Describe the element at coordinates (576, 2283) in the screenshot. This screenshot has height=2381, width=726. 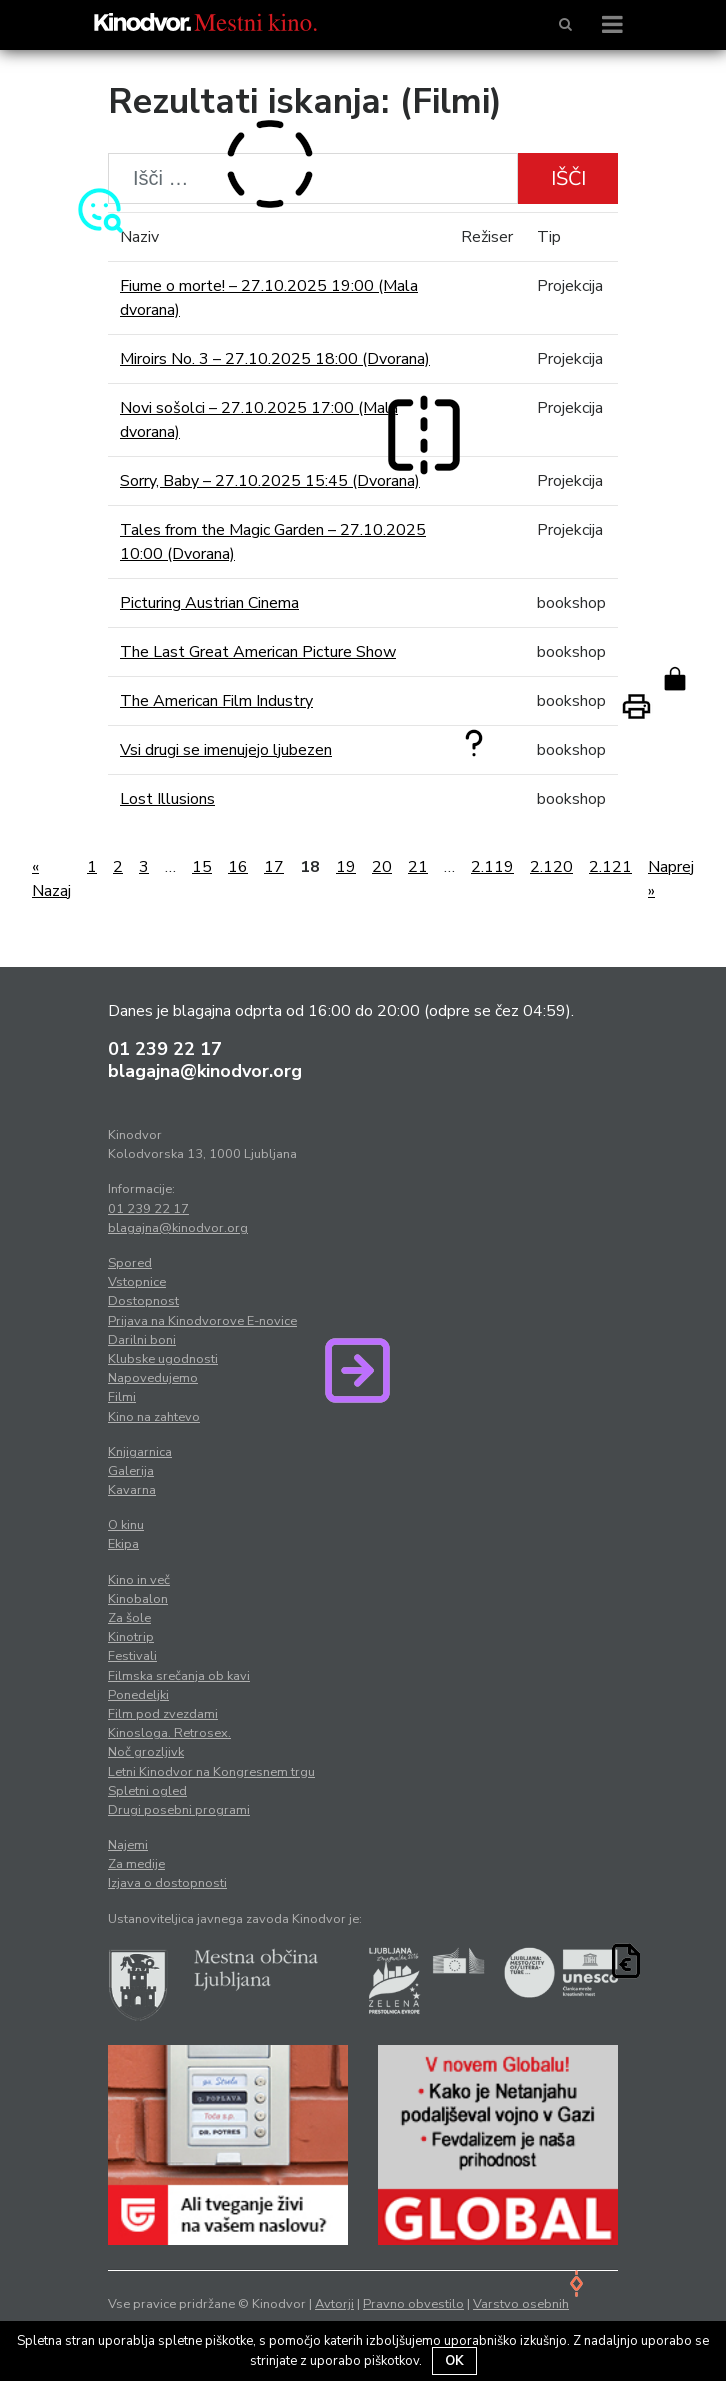
I see `align keyframes vertically in timeline` at that location.